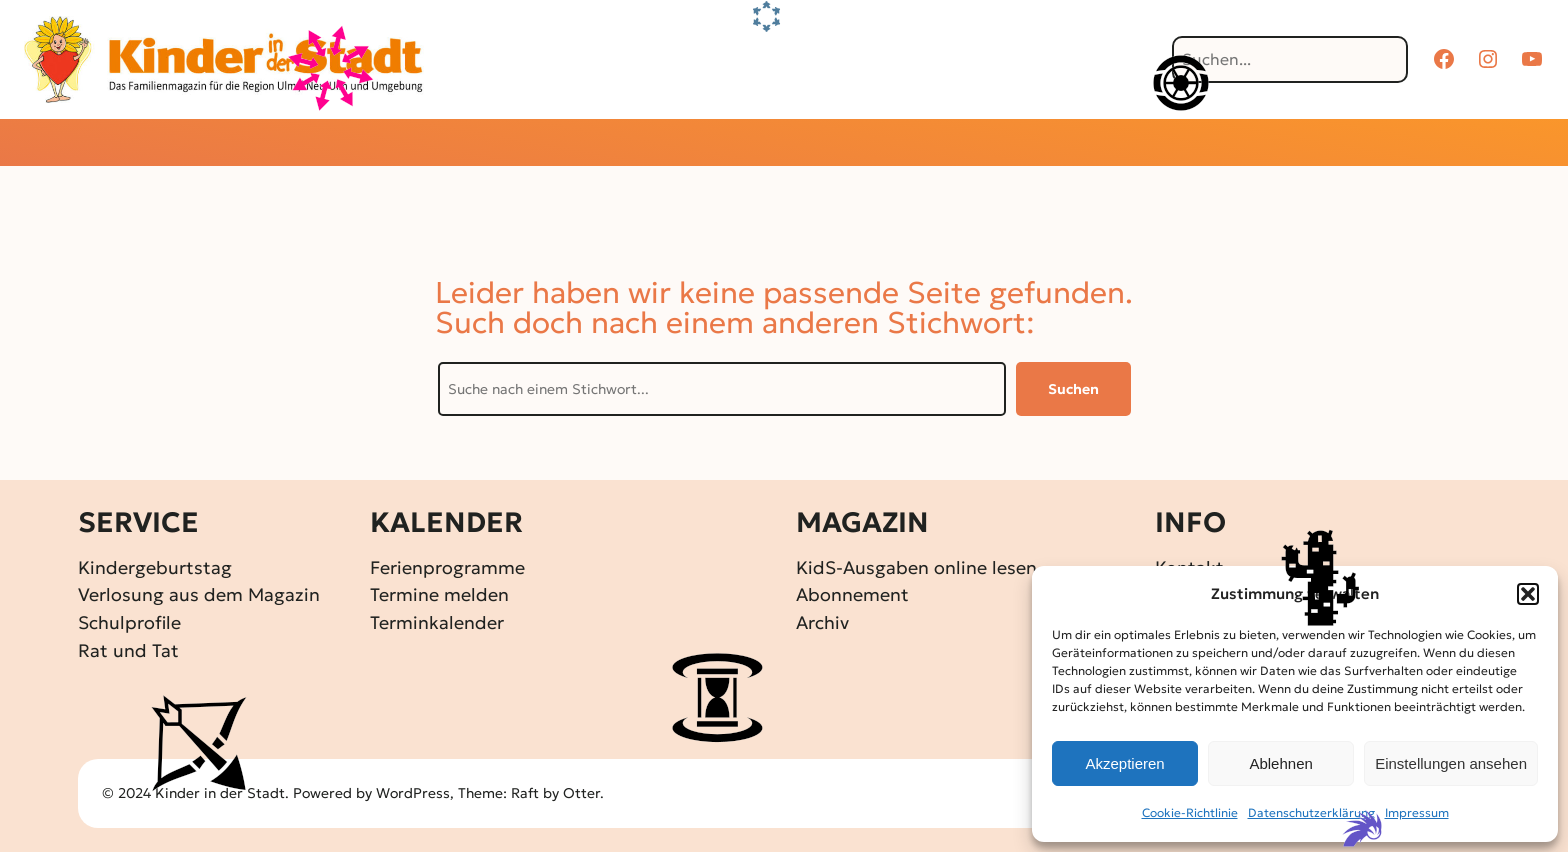 The image size is (1568, 852). I want to click on expand or distribute items outward, so click(330, 68).